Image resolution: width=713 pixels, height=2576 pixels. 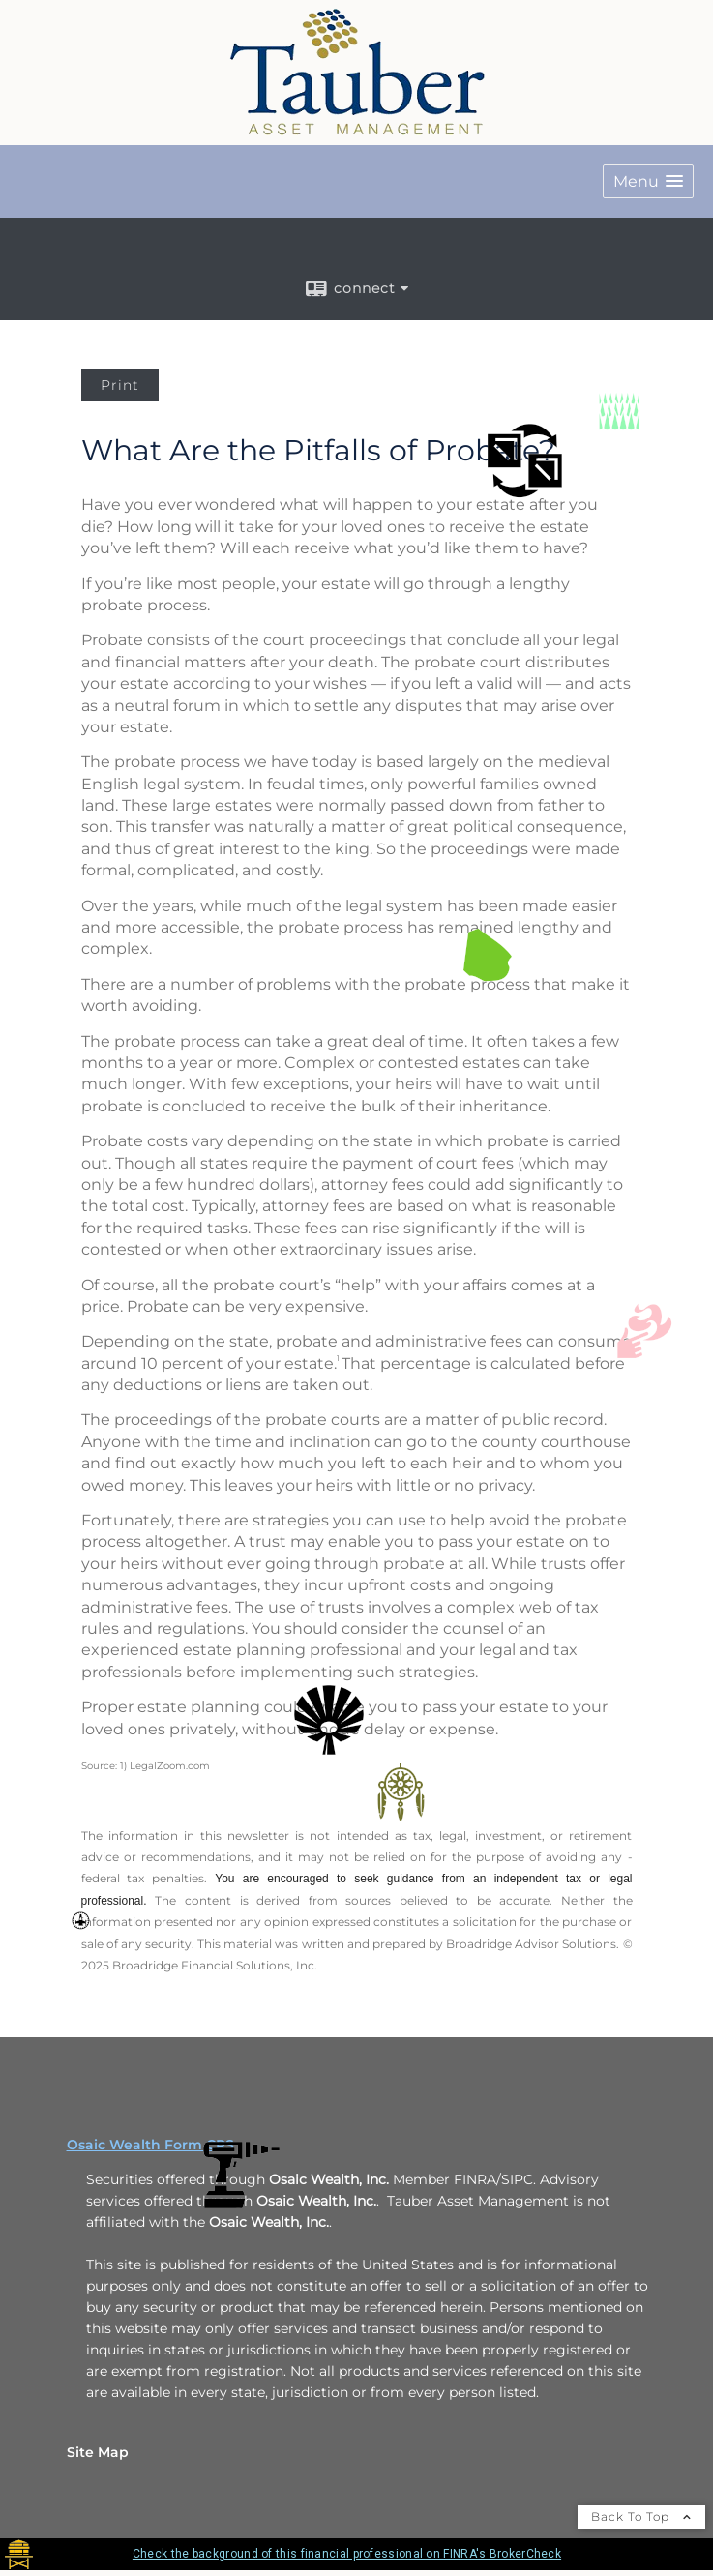 What do you see at coordinates (488, 955) in the screenshot?
I see `select uruguay as your country or region` at bounding box center [488, 955].